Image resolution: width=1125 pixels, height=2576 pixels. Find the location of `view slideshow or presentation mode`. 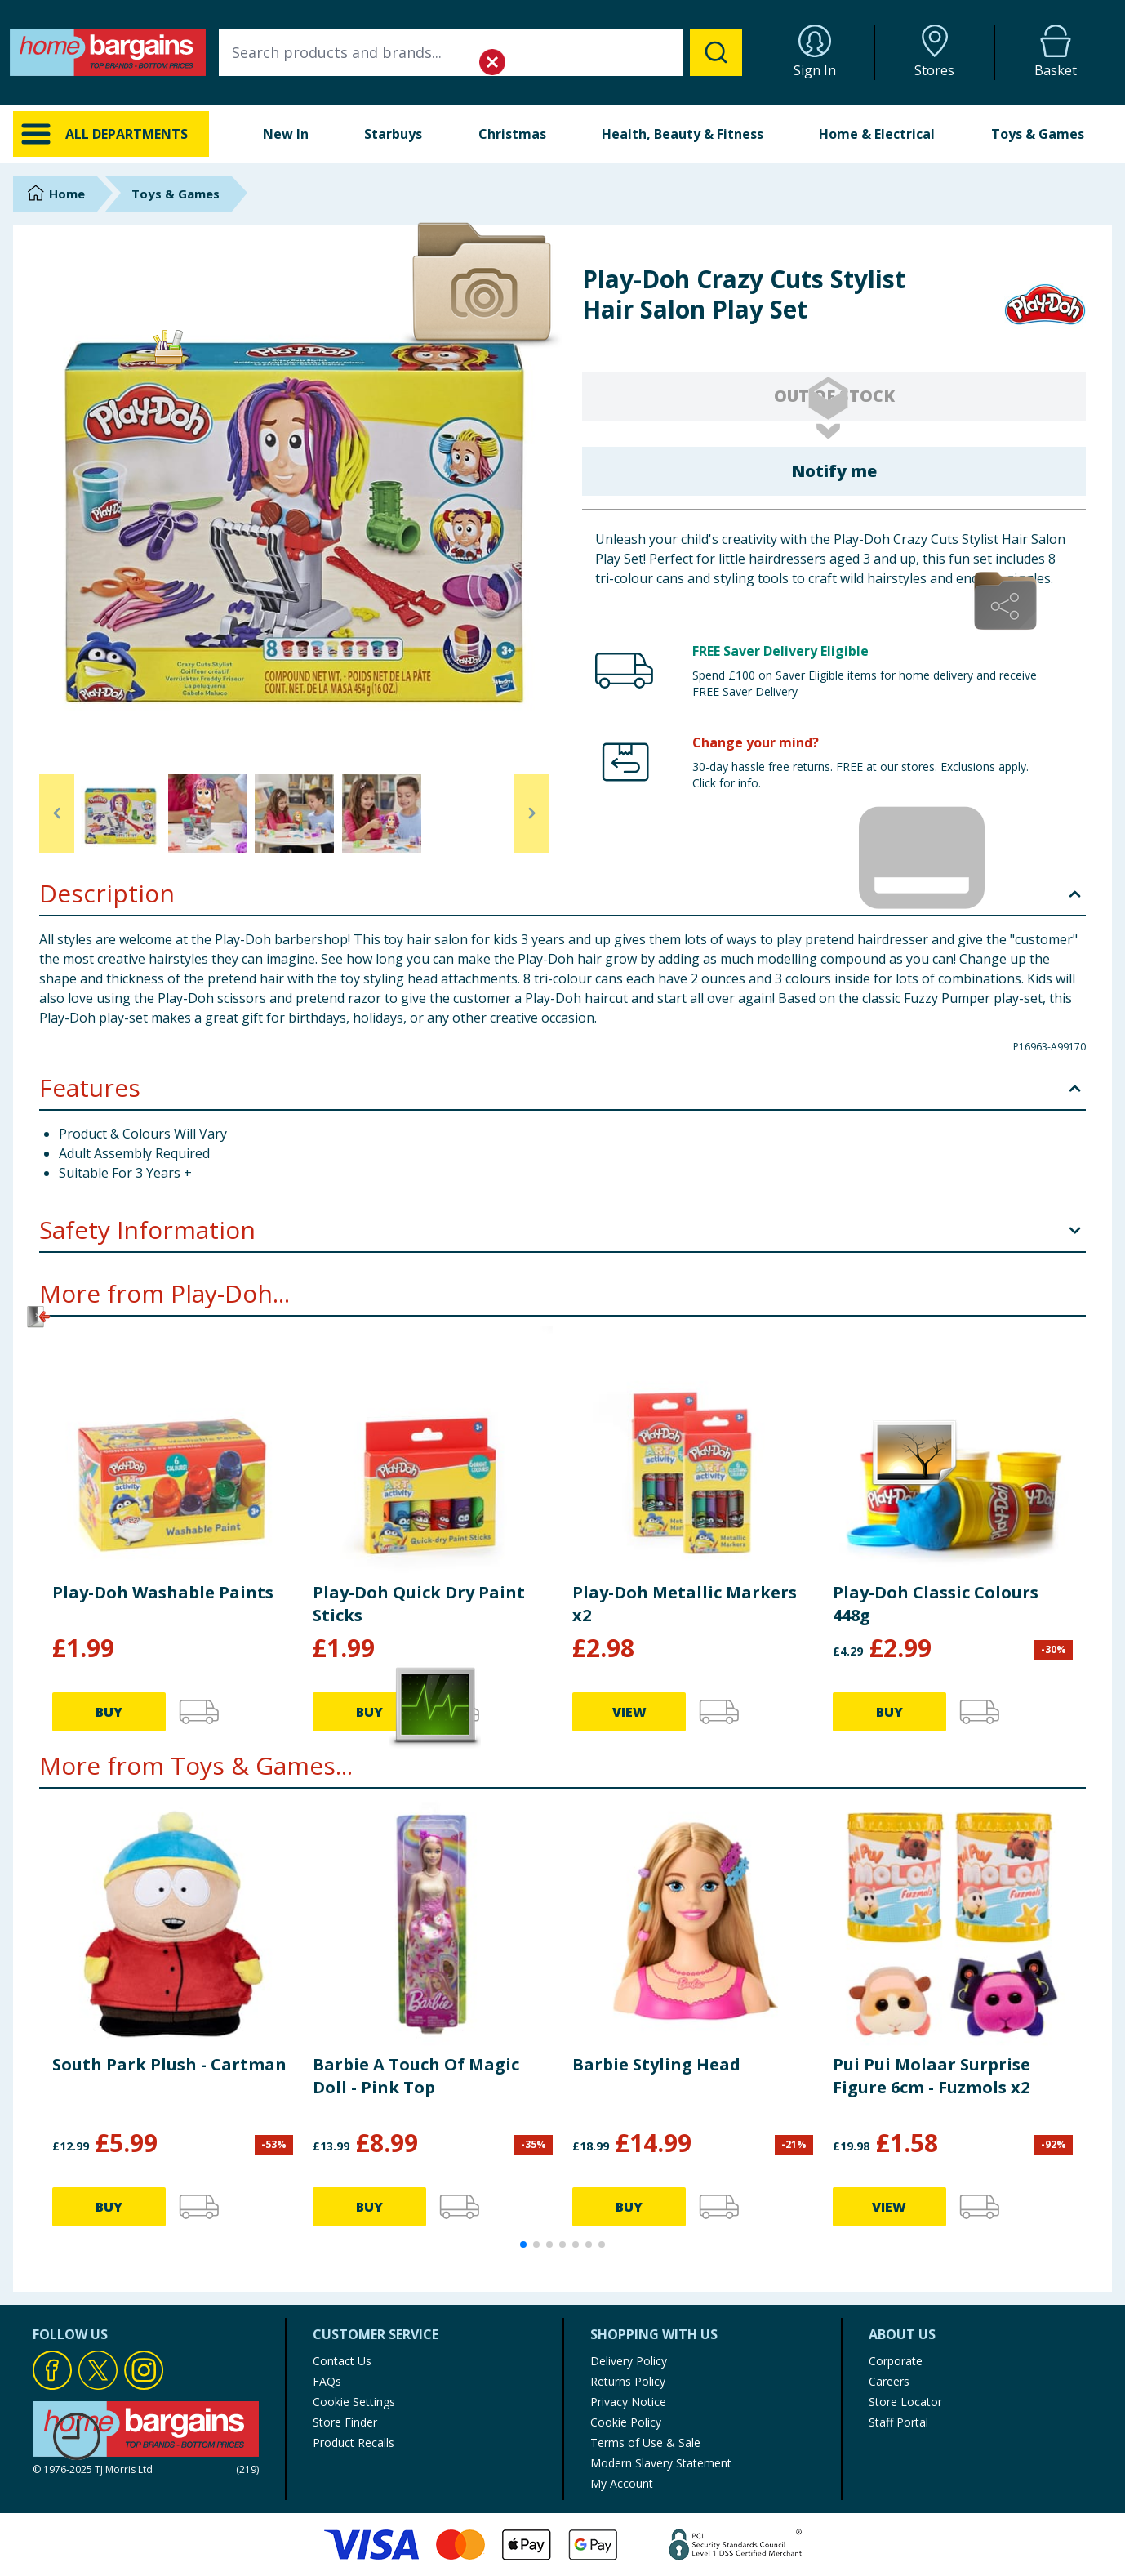

view slideshow or presentation mode is located at coordinates (77, 2436).